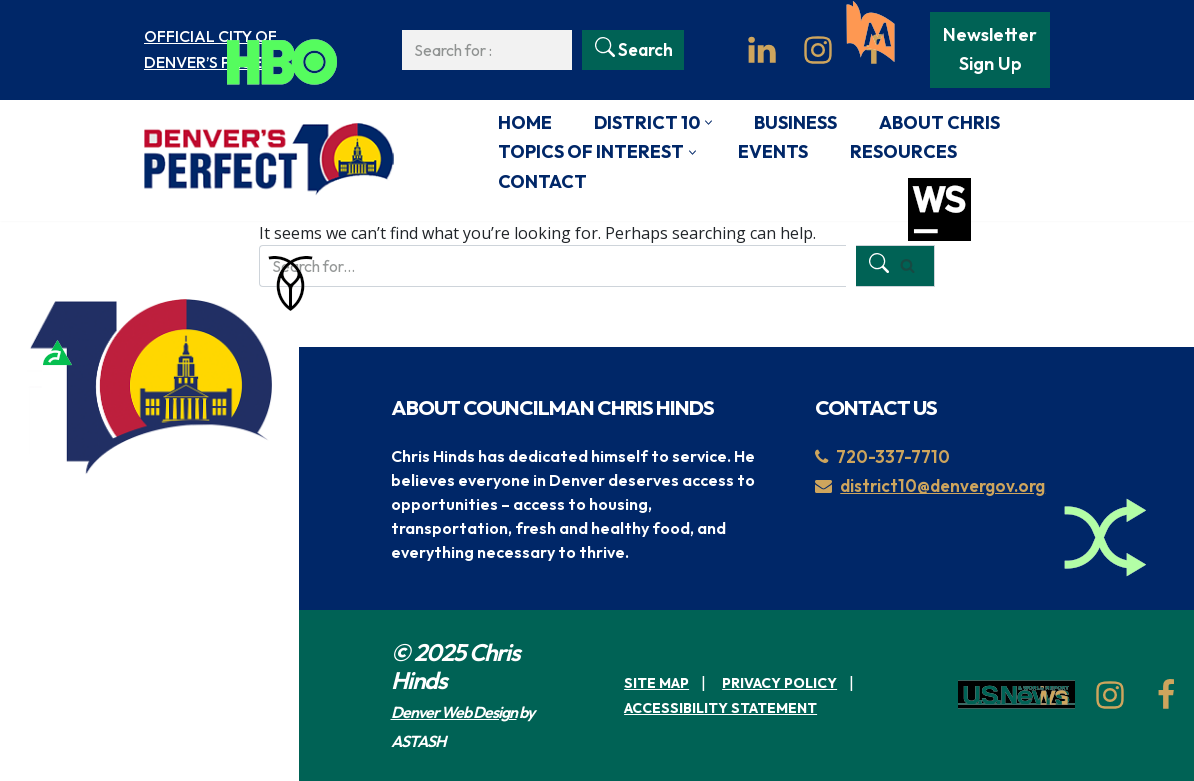 This screenshot has width=1194, height=781. Describe the element at coordinates (290, 283) in the screenshot. I see `cockroach labs company logo` at that location.